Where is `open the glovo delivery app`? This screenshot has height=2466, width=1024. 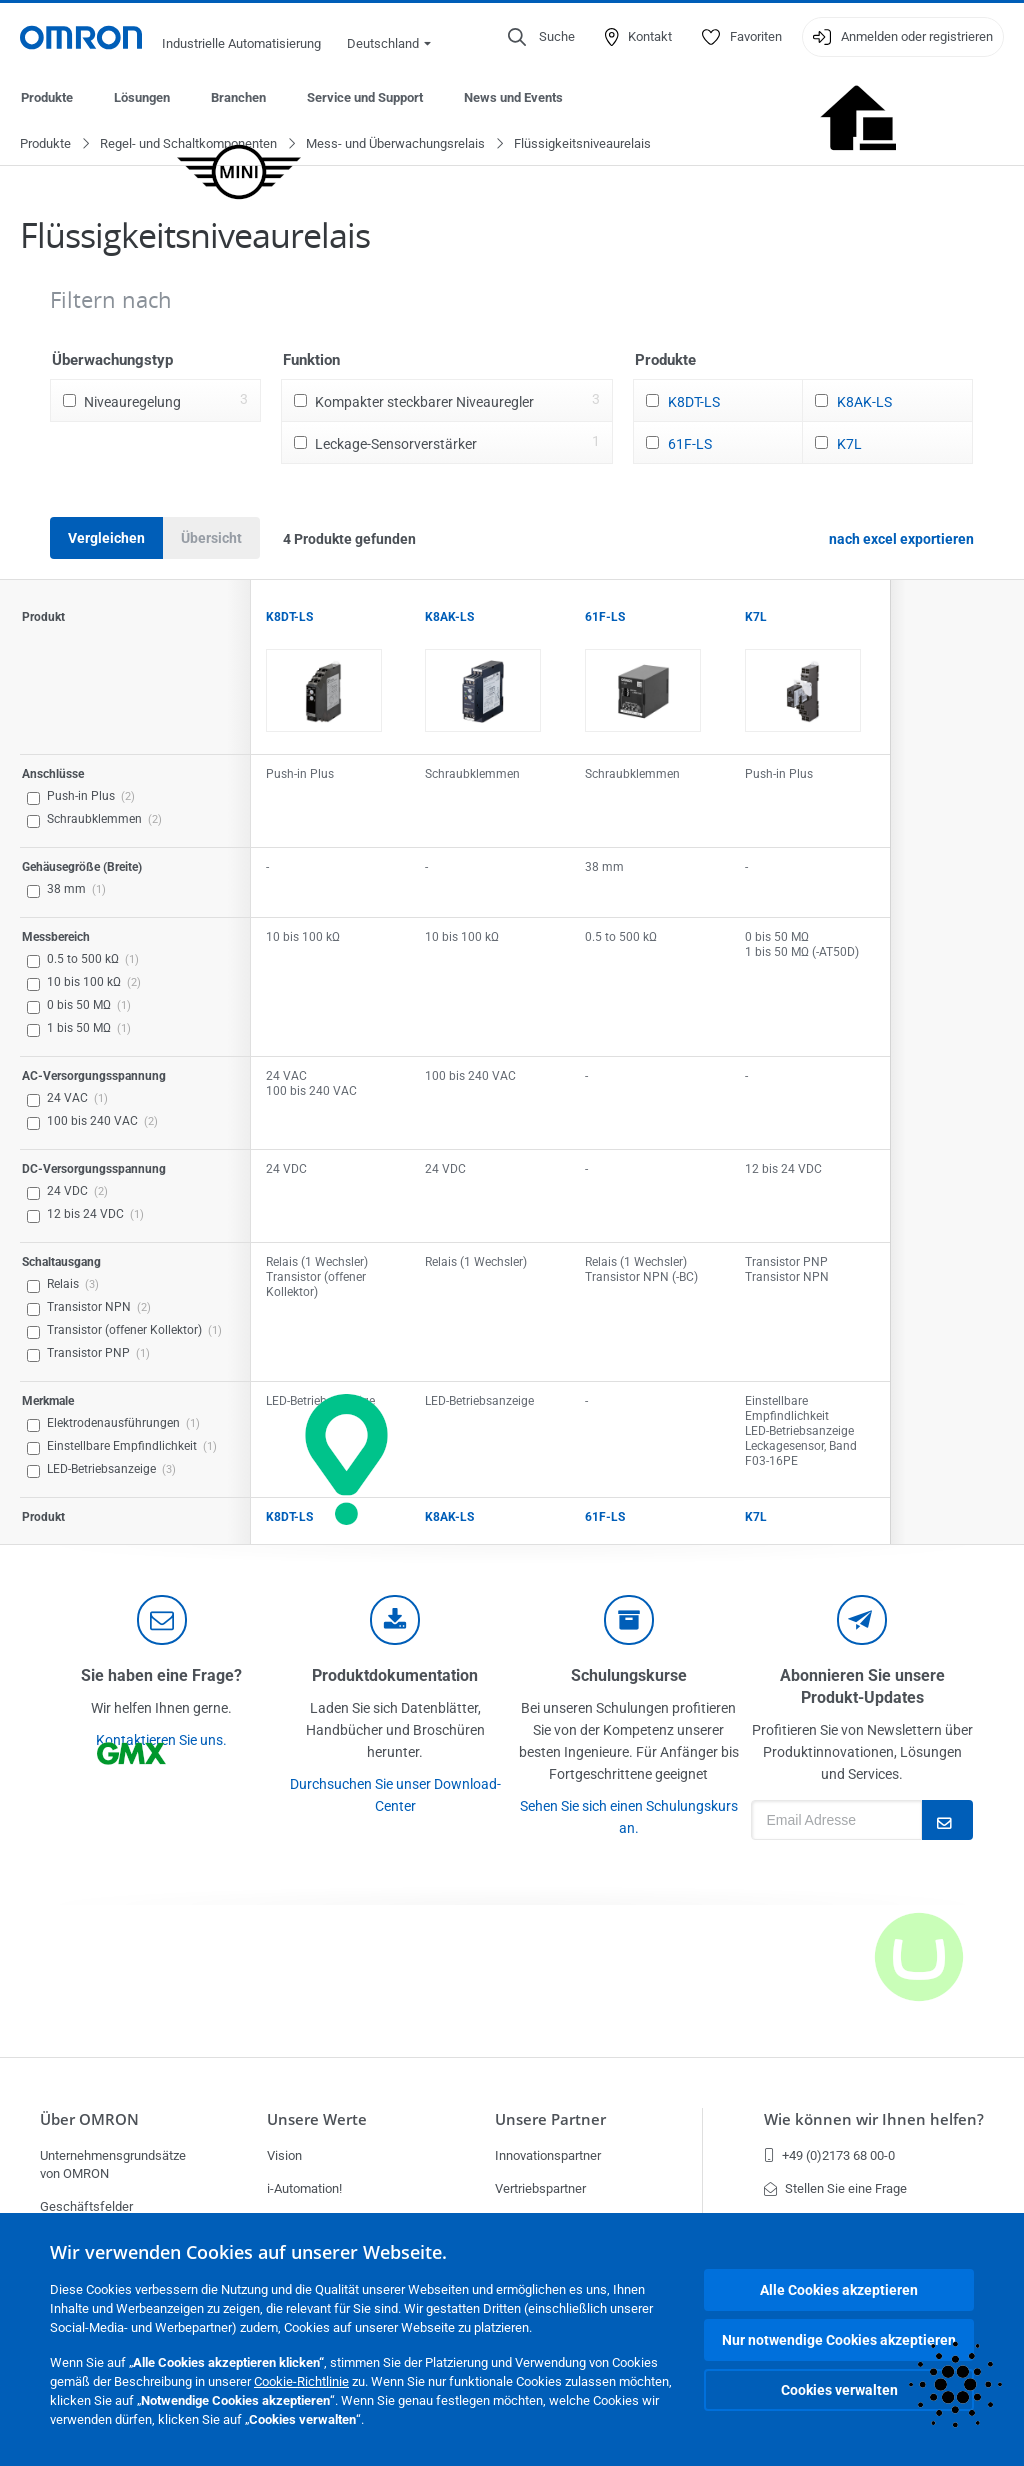 open the glovo delivery app is located at coordinates (346, 1459).